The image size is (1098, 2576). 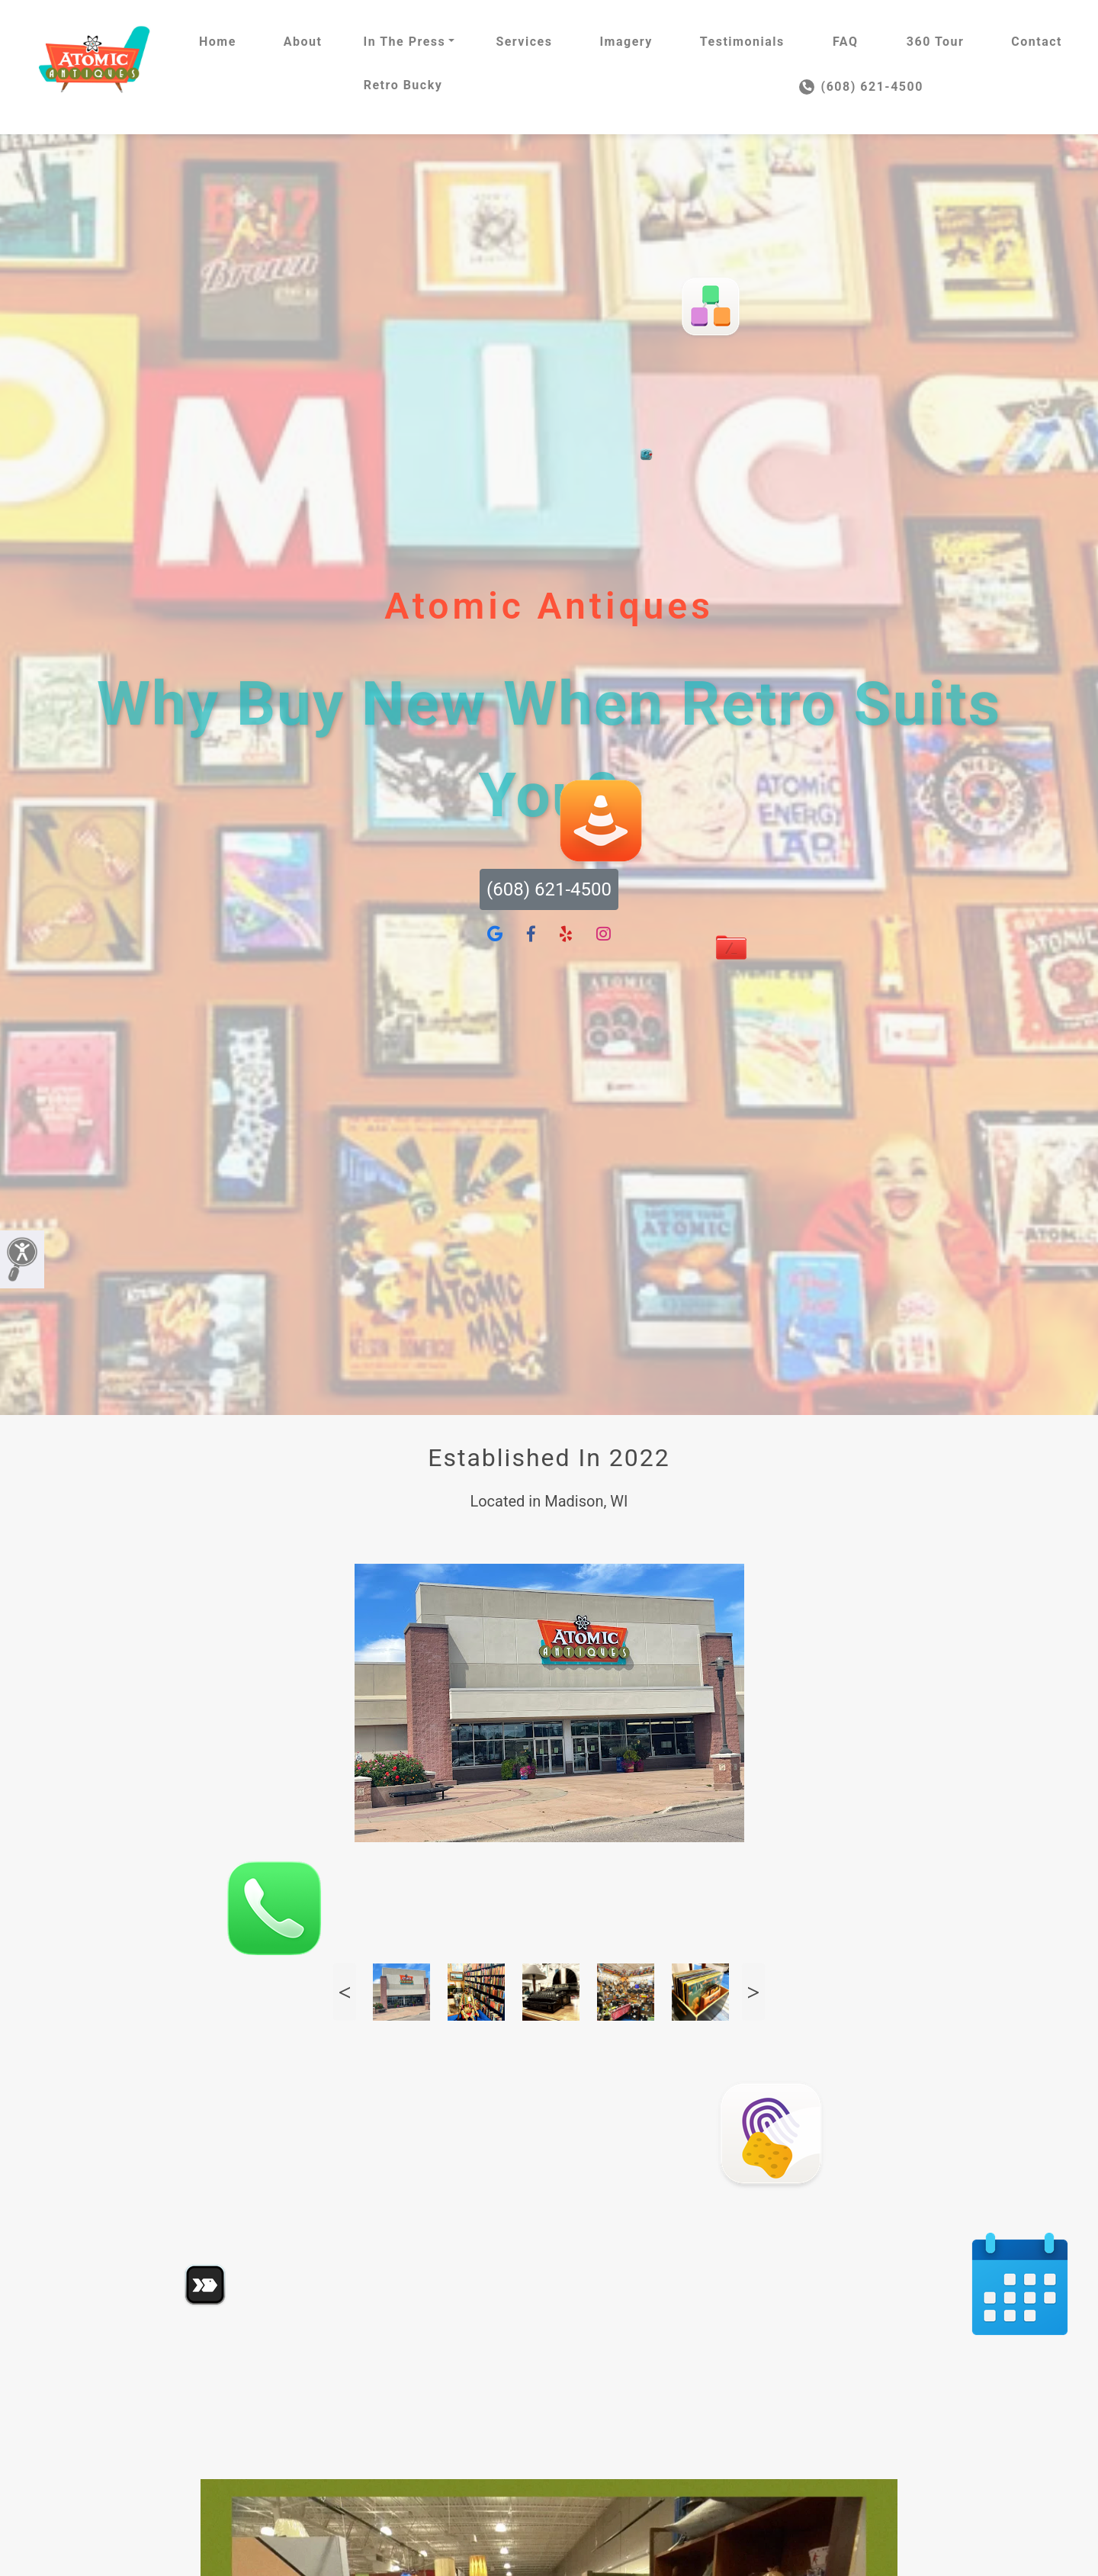 I want to click on open windows registry editor via wine, so click(x=646, y=454).